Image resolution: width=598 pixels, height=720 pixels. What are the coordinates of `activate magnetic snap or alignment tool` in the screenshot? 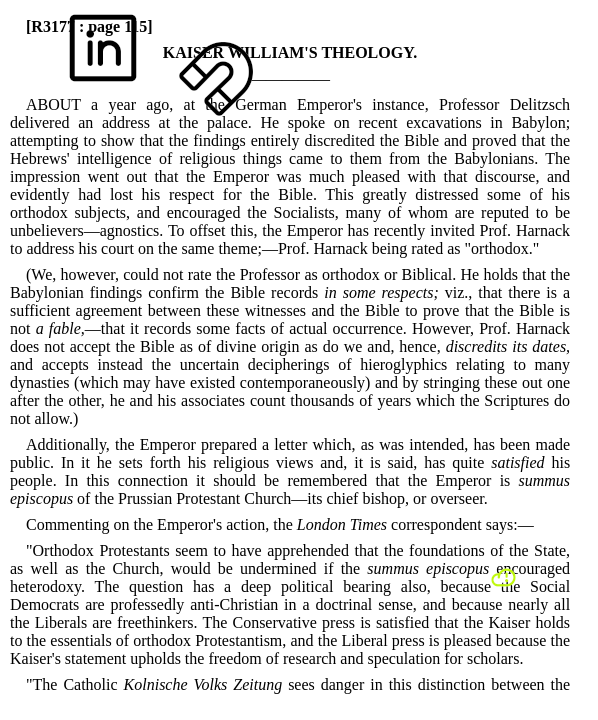 It's located at (217, 77).